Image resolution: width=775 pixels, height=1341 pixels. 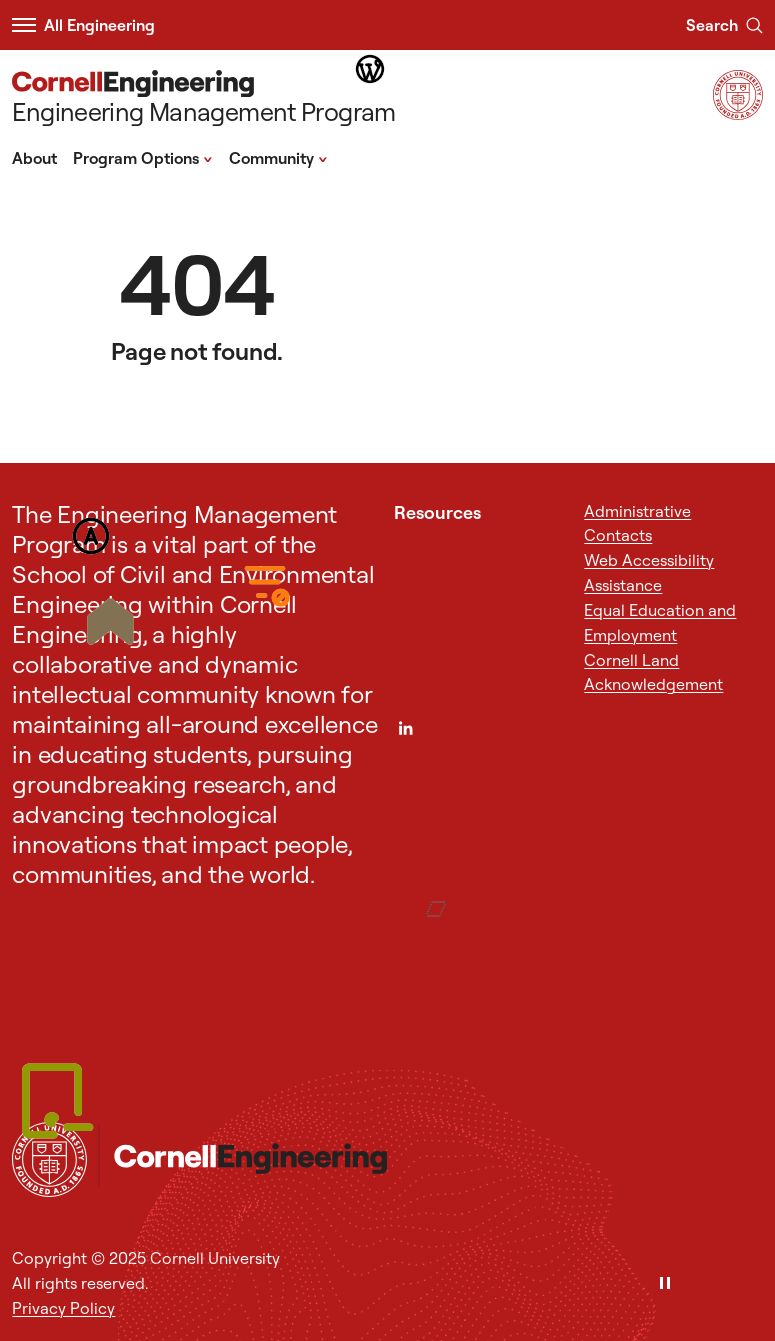 What do you see at coordinates (91, 536) in the screenshot?
I see `xbox controller A button indicator` at bounding box center [91, 536].